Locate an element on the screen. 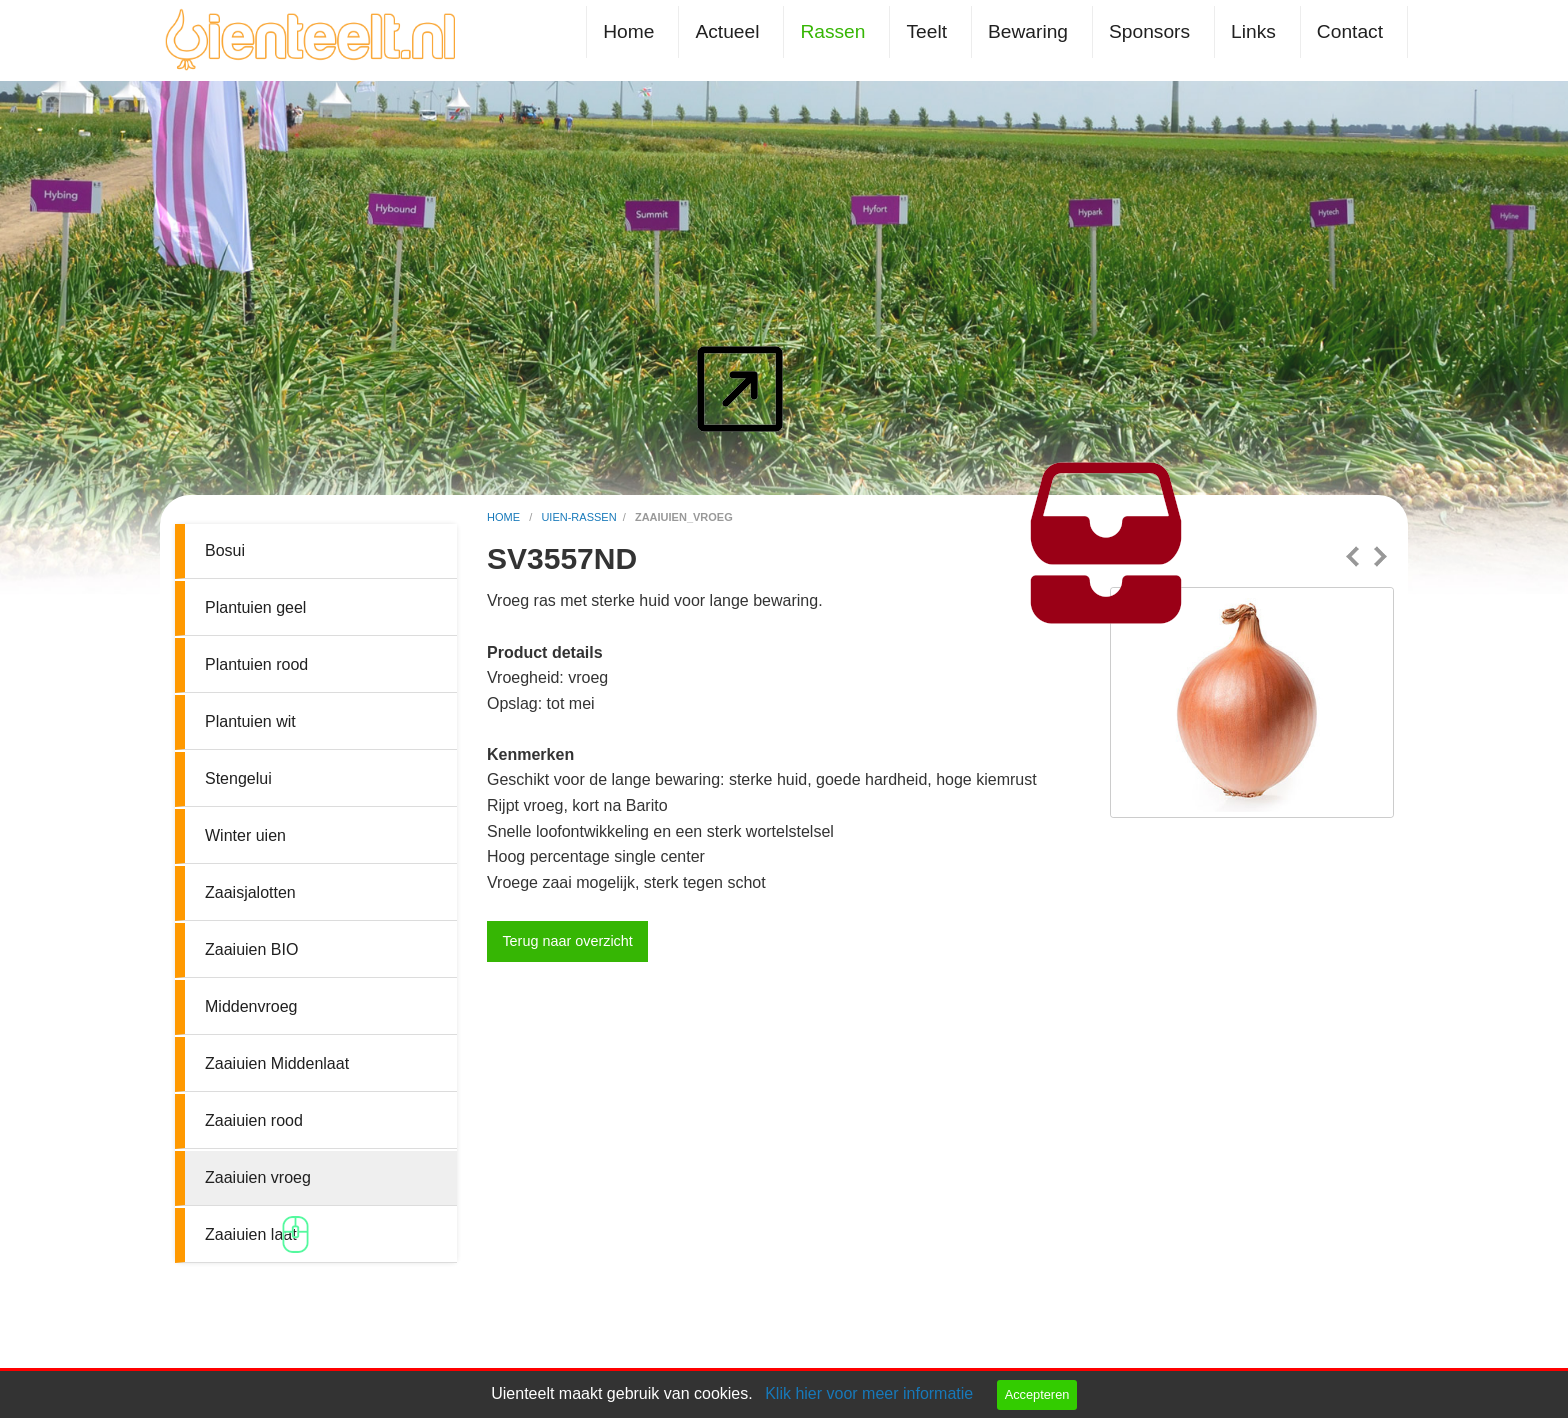  open link in new window is located at coordinates (740, 389).